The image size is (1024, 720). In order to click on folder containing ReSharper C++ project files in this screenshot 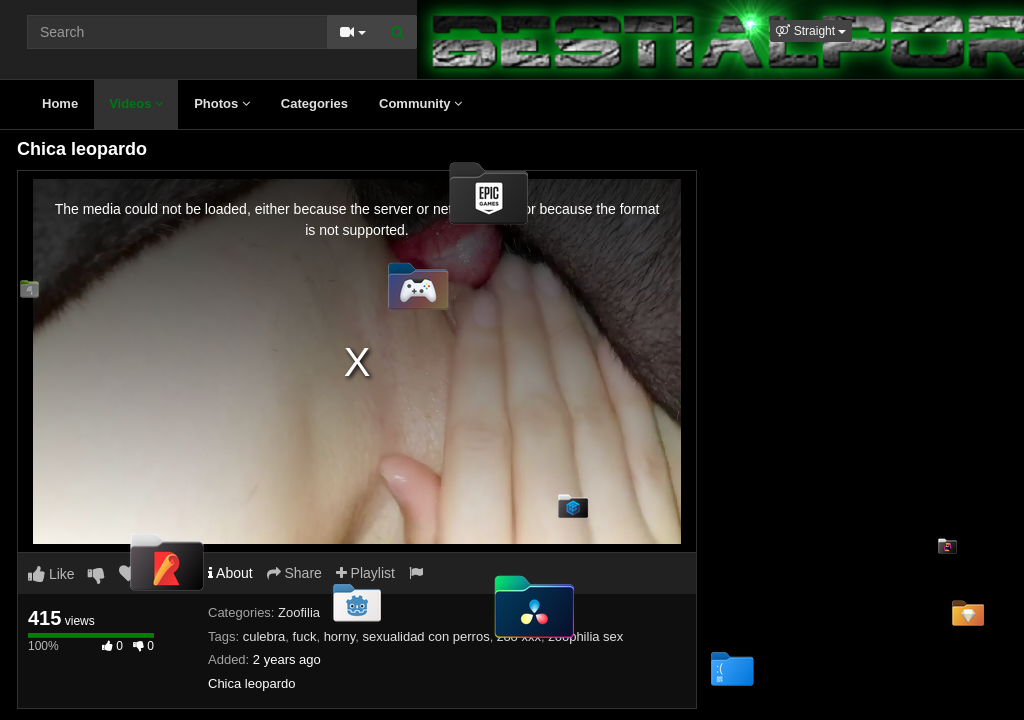, I will do `click(947, 546)`.